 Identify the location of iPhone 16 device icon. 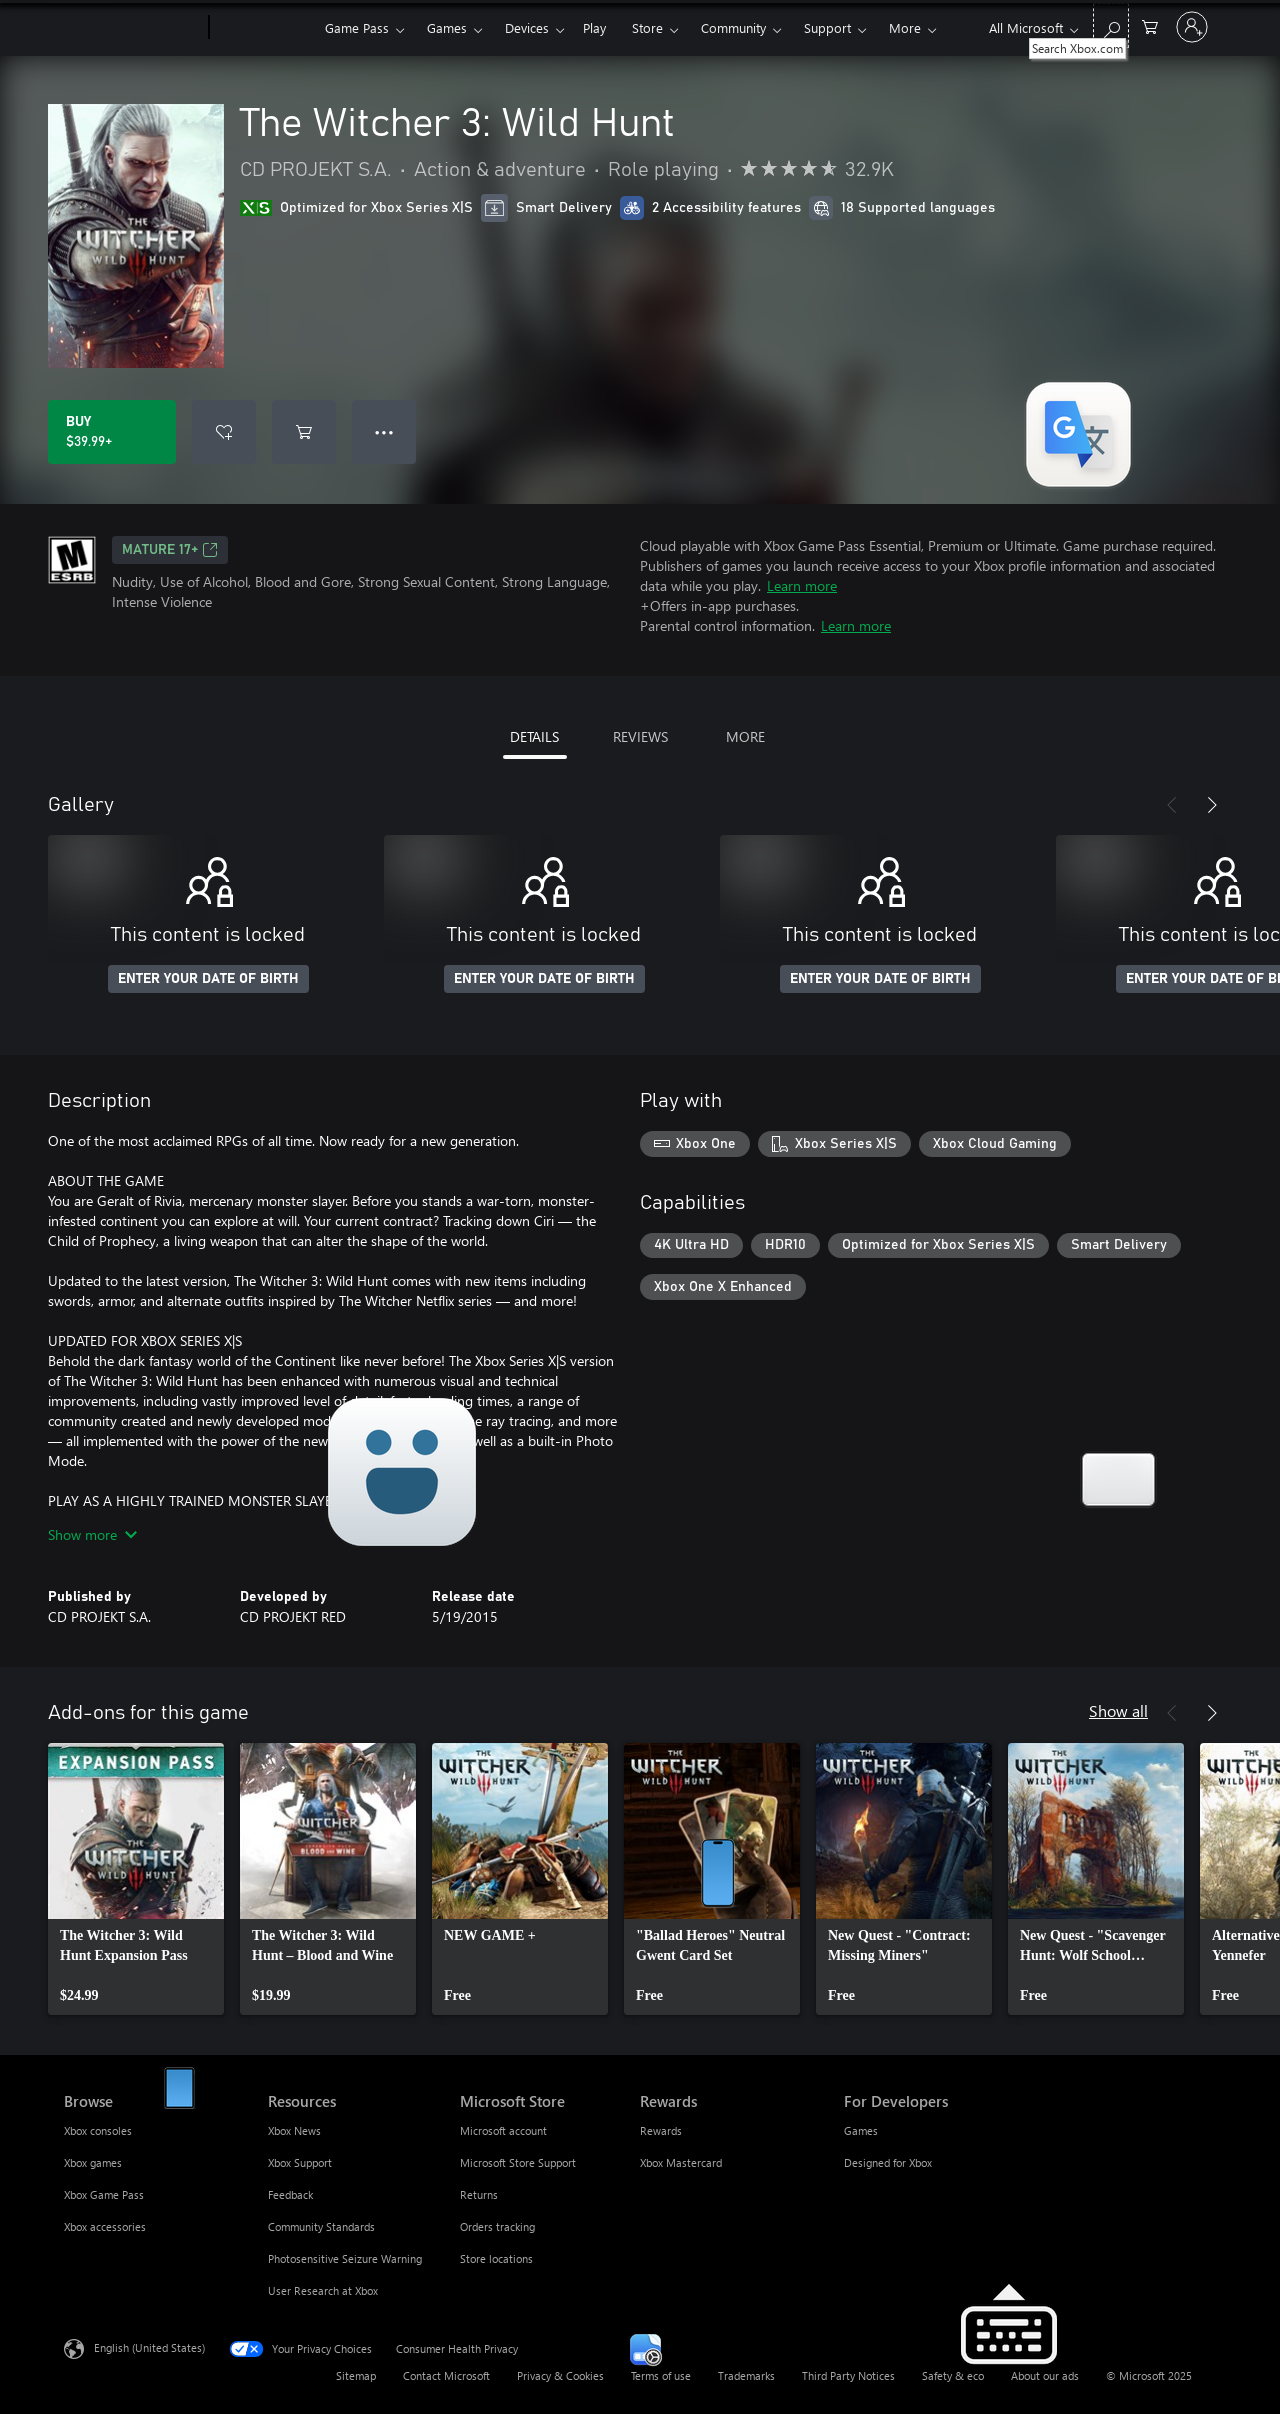
(718, 1874).